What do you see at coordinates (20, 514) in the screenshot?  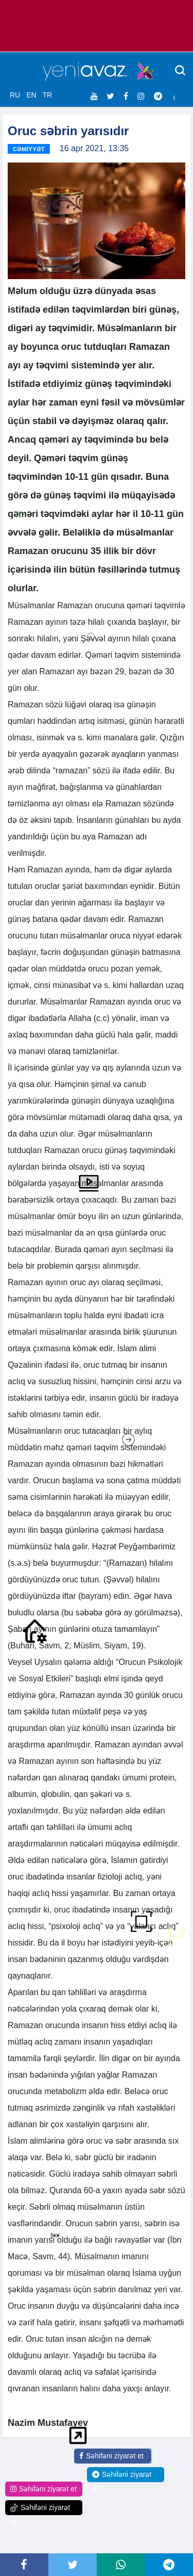 I see `access nature or parks category` at bounding box center [20, 514].